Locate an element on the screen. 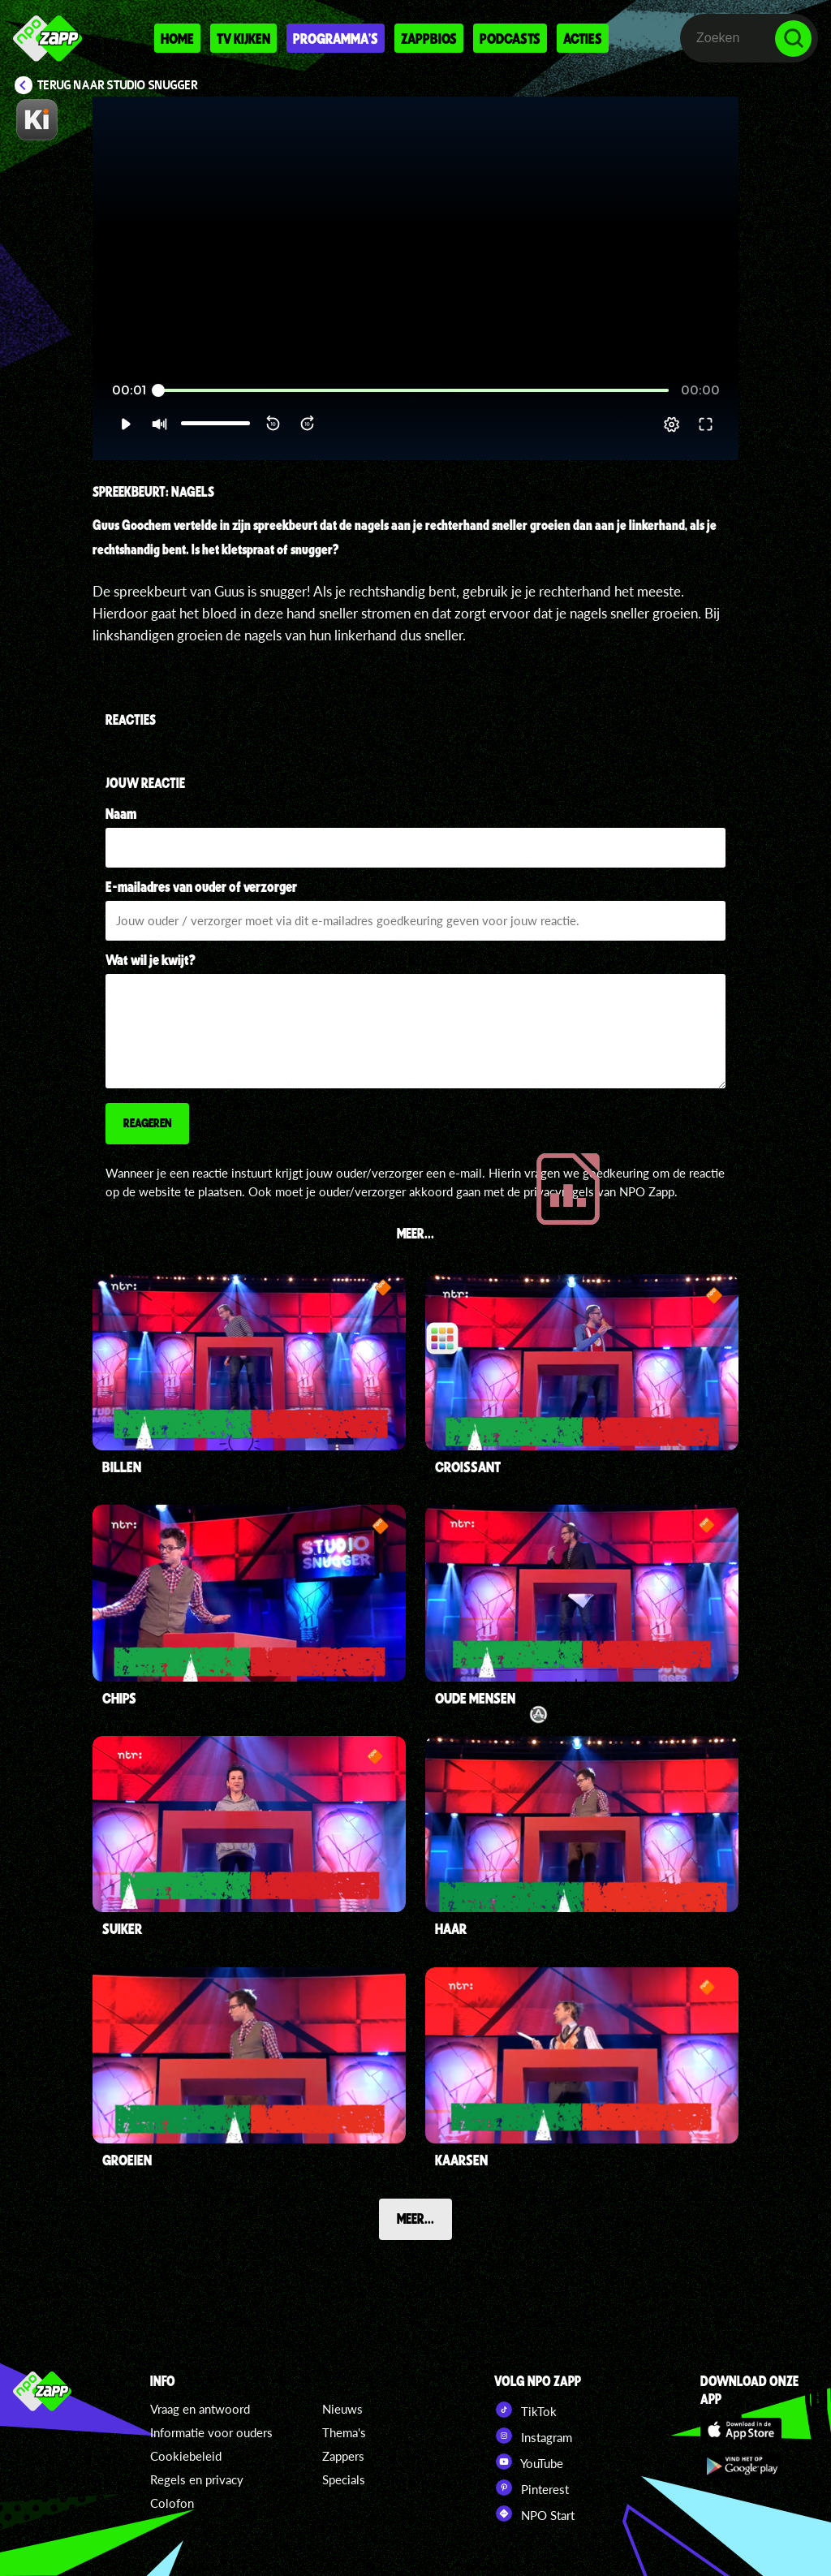  open LibreOffice Calc spreadsheet application is located at coordinates (568, 1189).